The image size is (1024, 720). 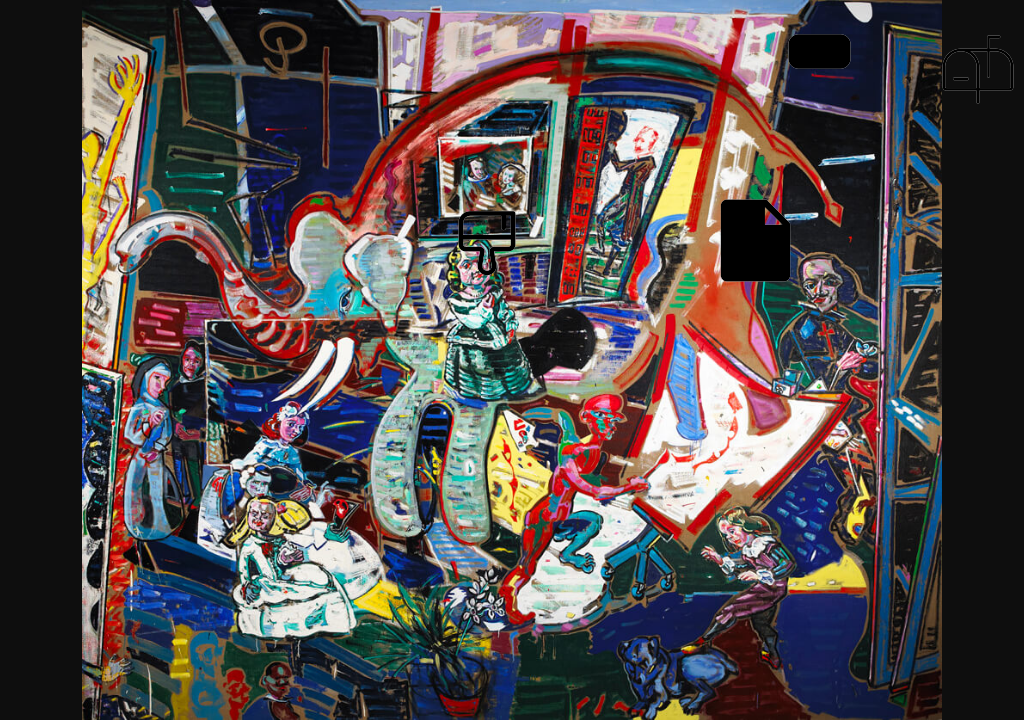 What do you see at coordinates (978, 71) in the screenshot?
I see `access your mailbox or inbox` at bounding box center [978, 71].